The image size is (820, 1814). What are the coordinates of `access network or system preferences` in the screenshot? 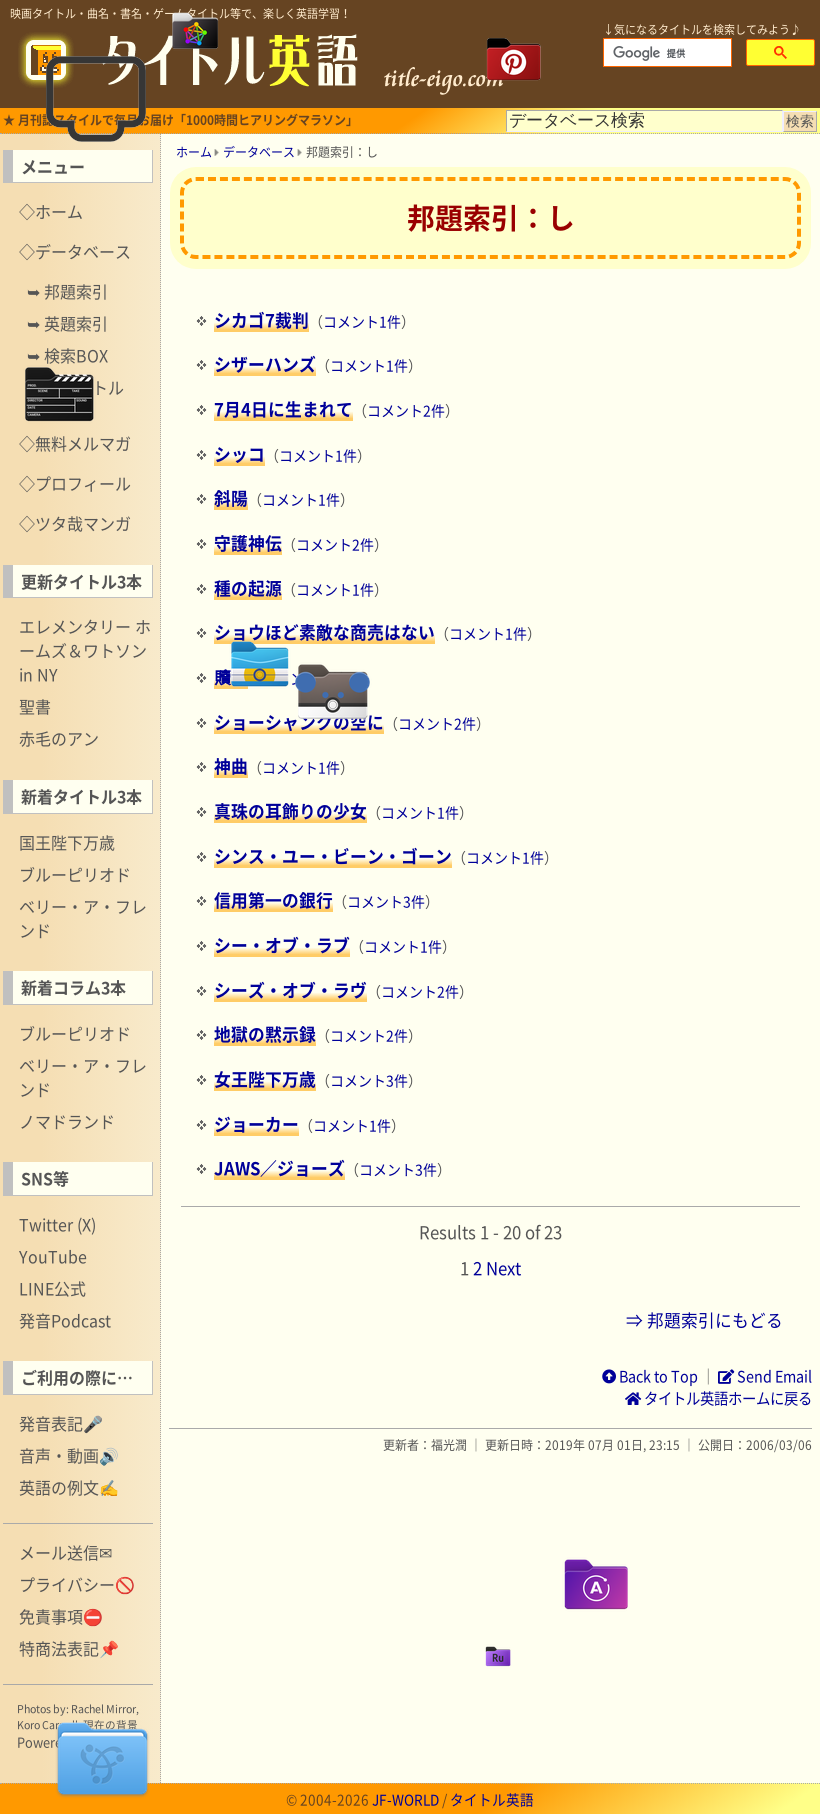 It's located at (96, 99).